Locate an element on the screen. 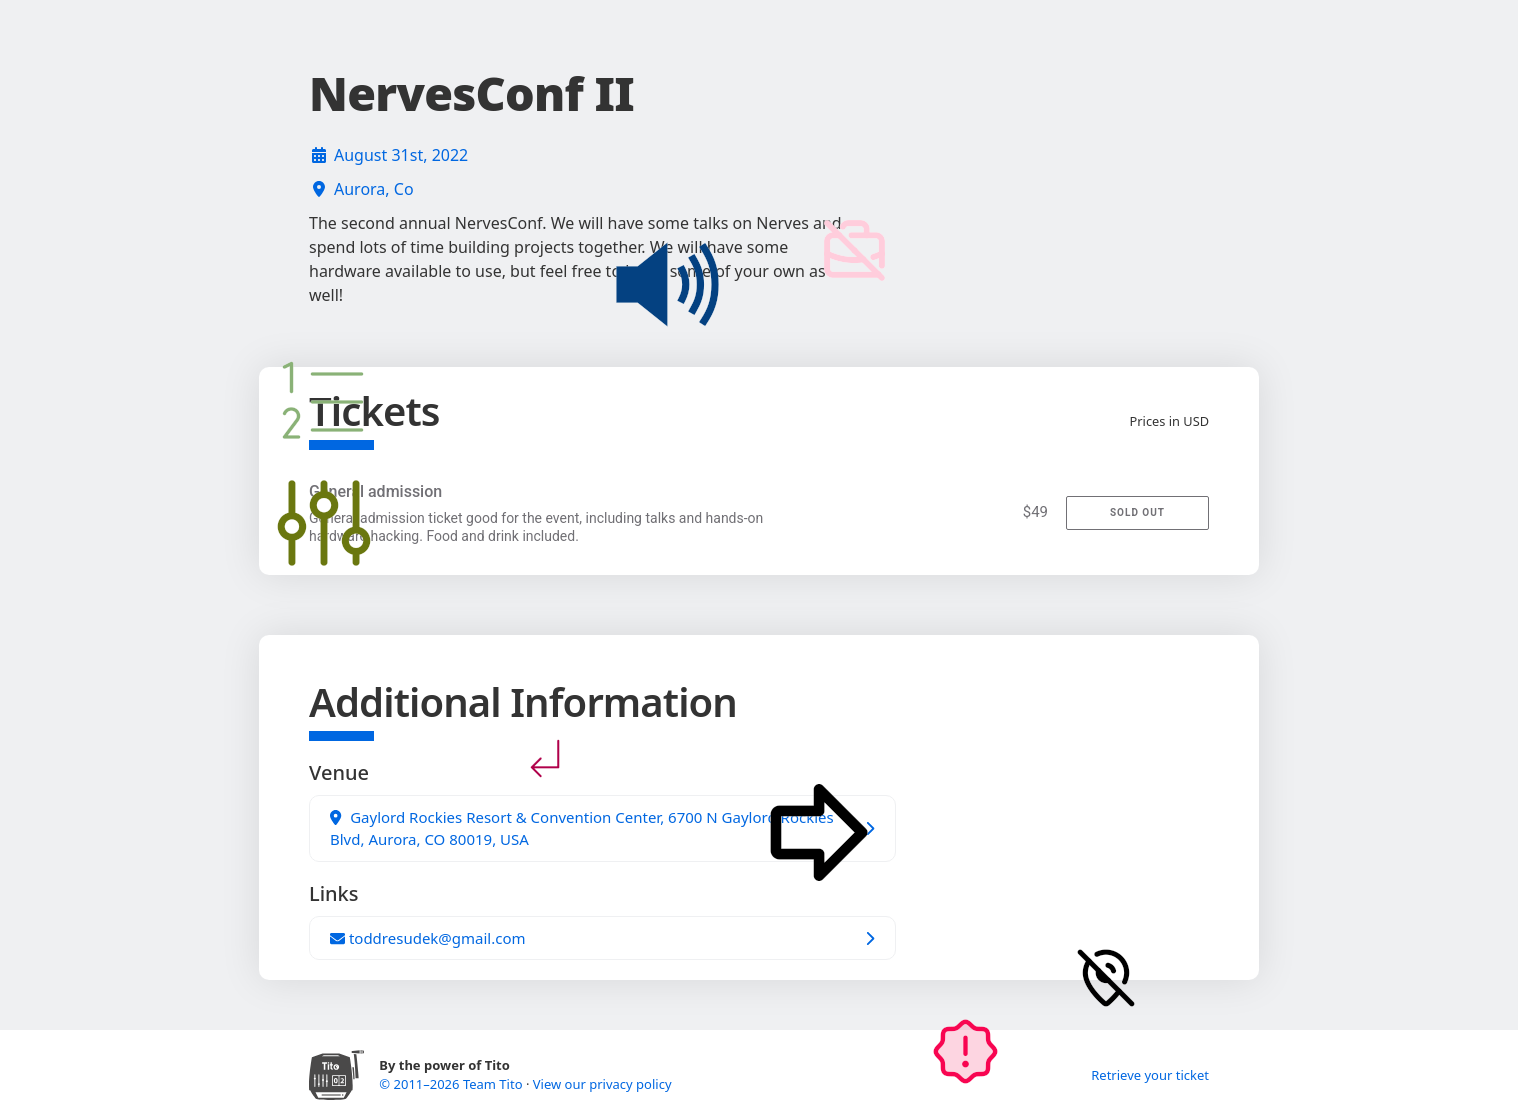 Image resolution: width=1518 pixels, height=1120 pixels. disable location services is located at coordinates (1106, 978).